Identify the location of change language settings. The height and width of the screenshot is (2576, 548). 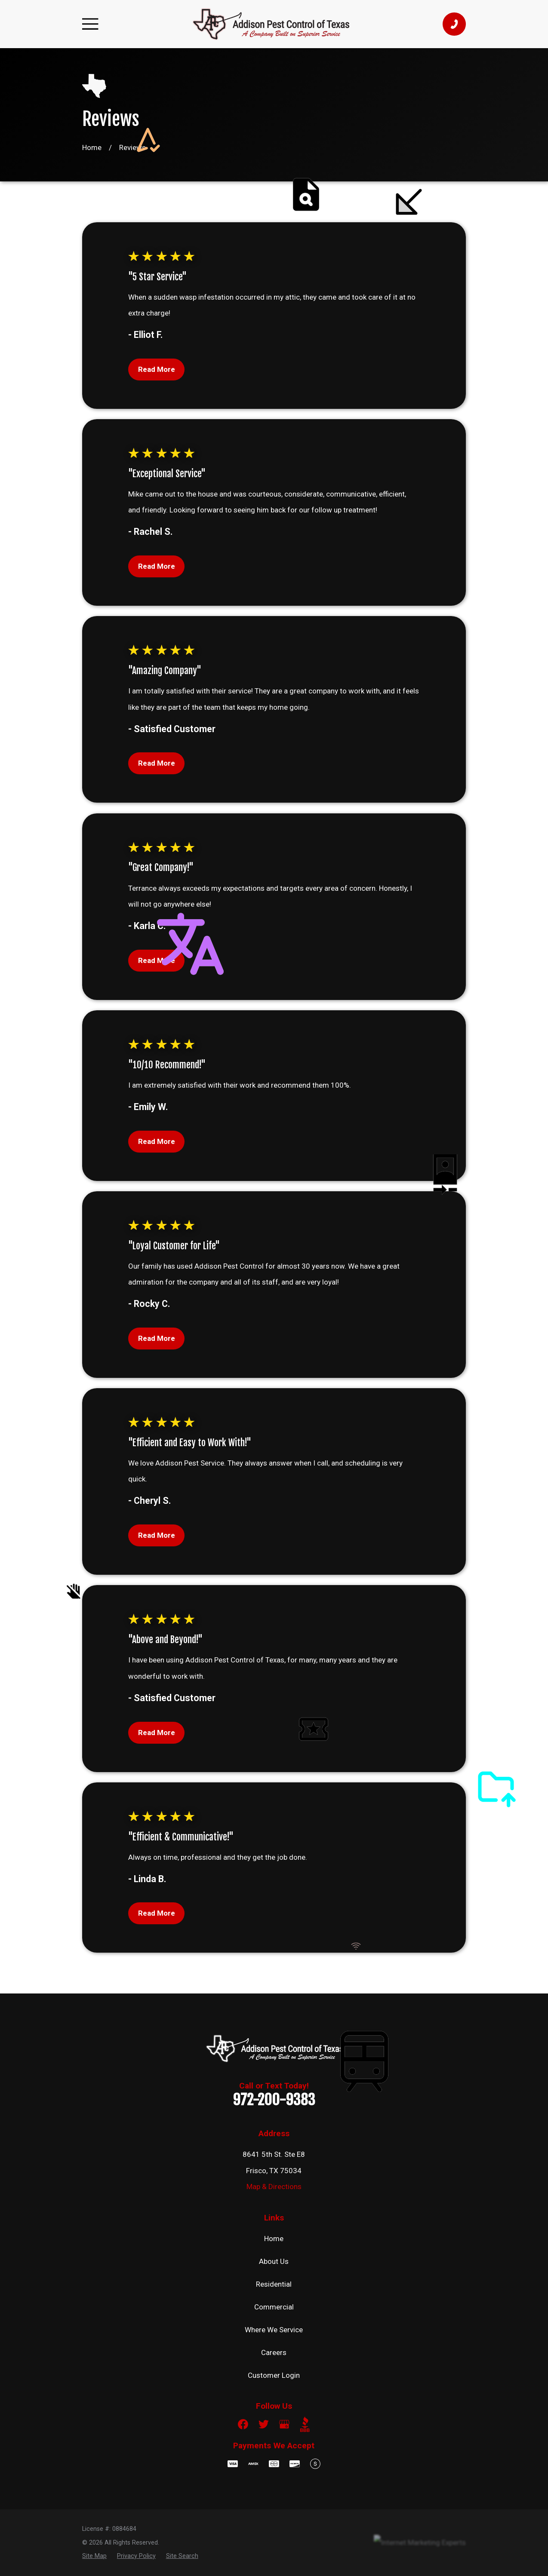
(190, 944).